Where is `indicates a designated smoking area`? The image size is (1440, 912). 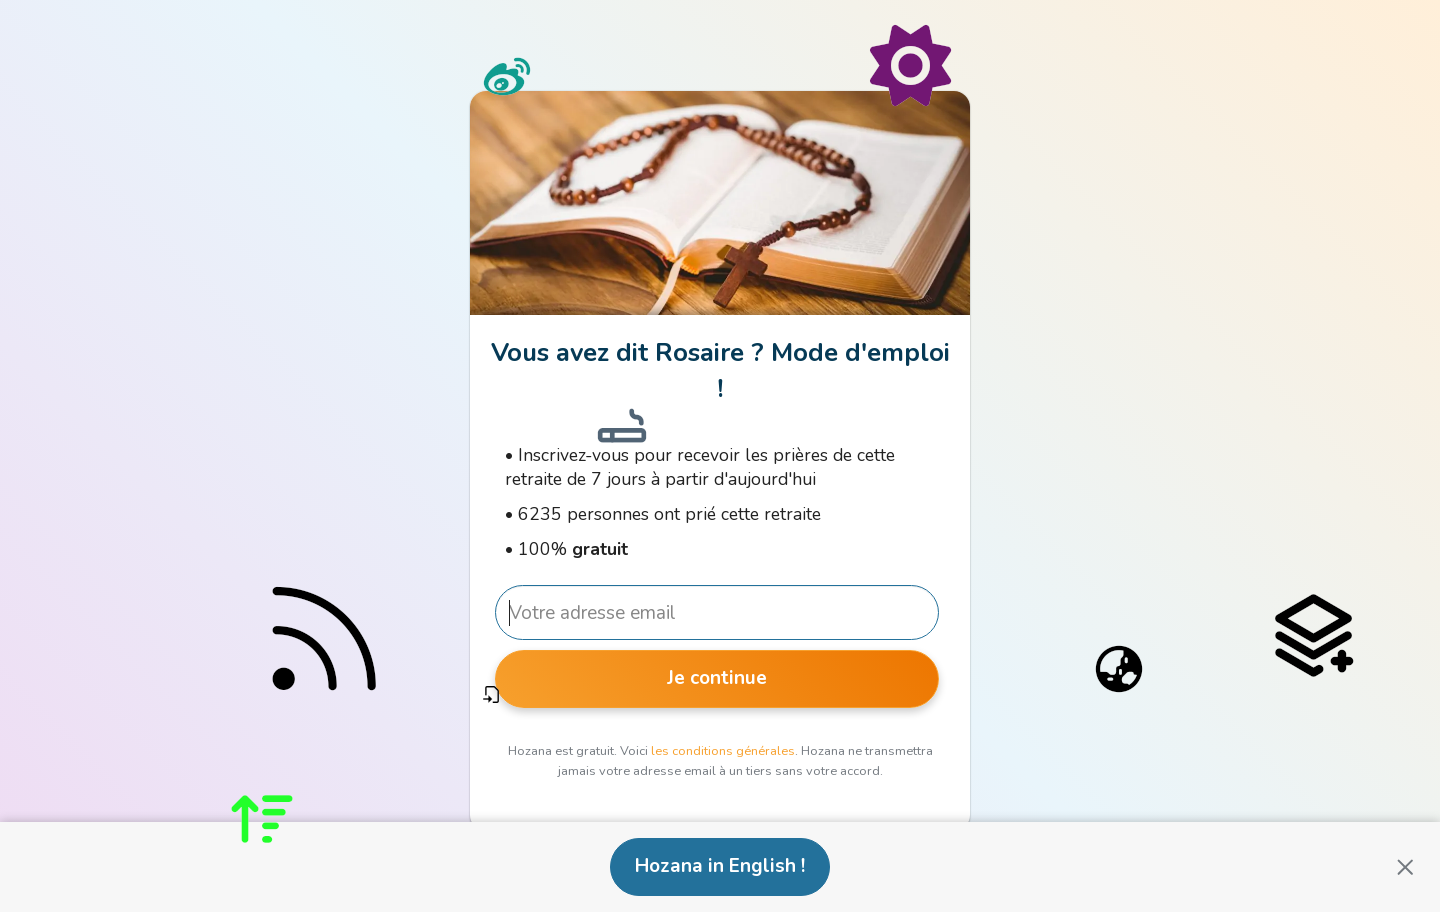 indicates a designated smoking area is located at coordinates (622, 428).